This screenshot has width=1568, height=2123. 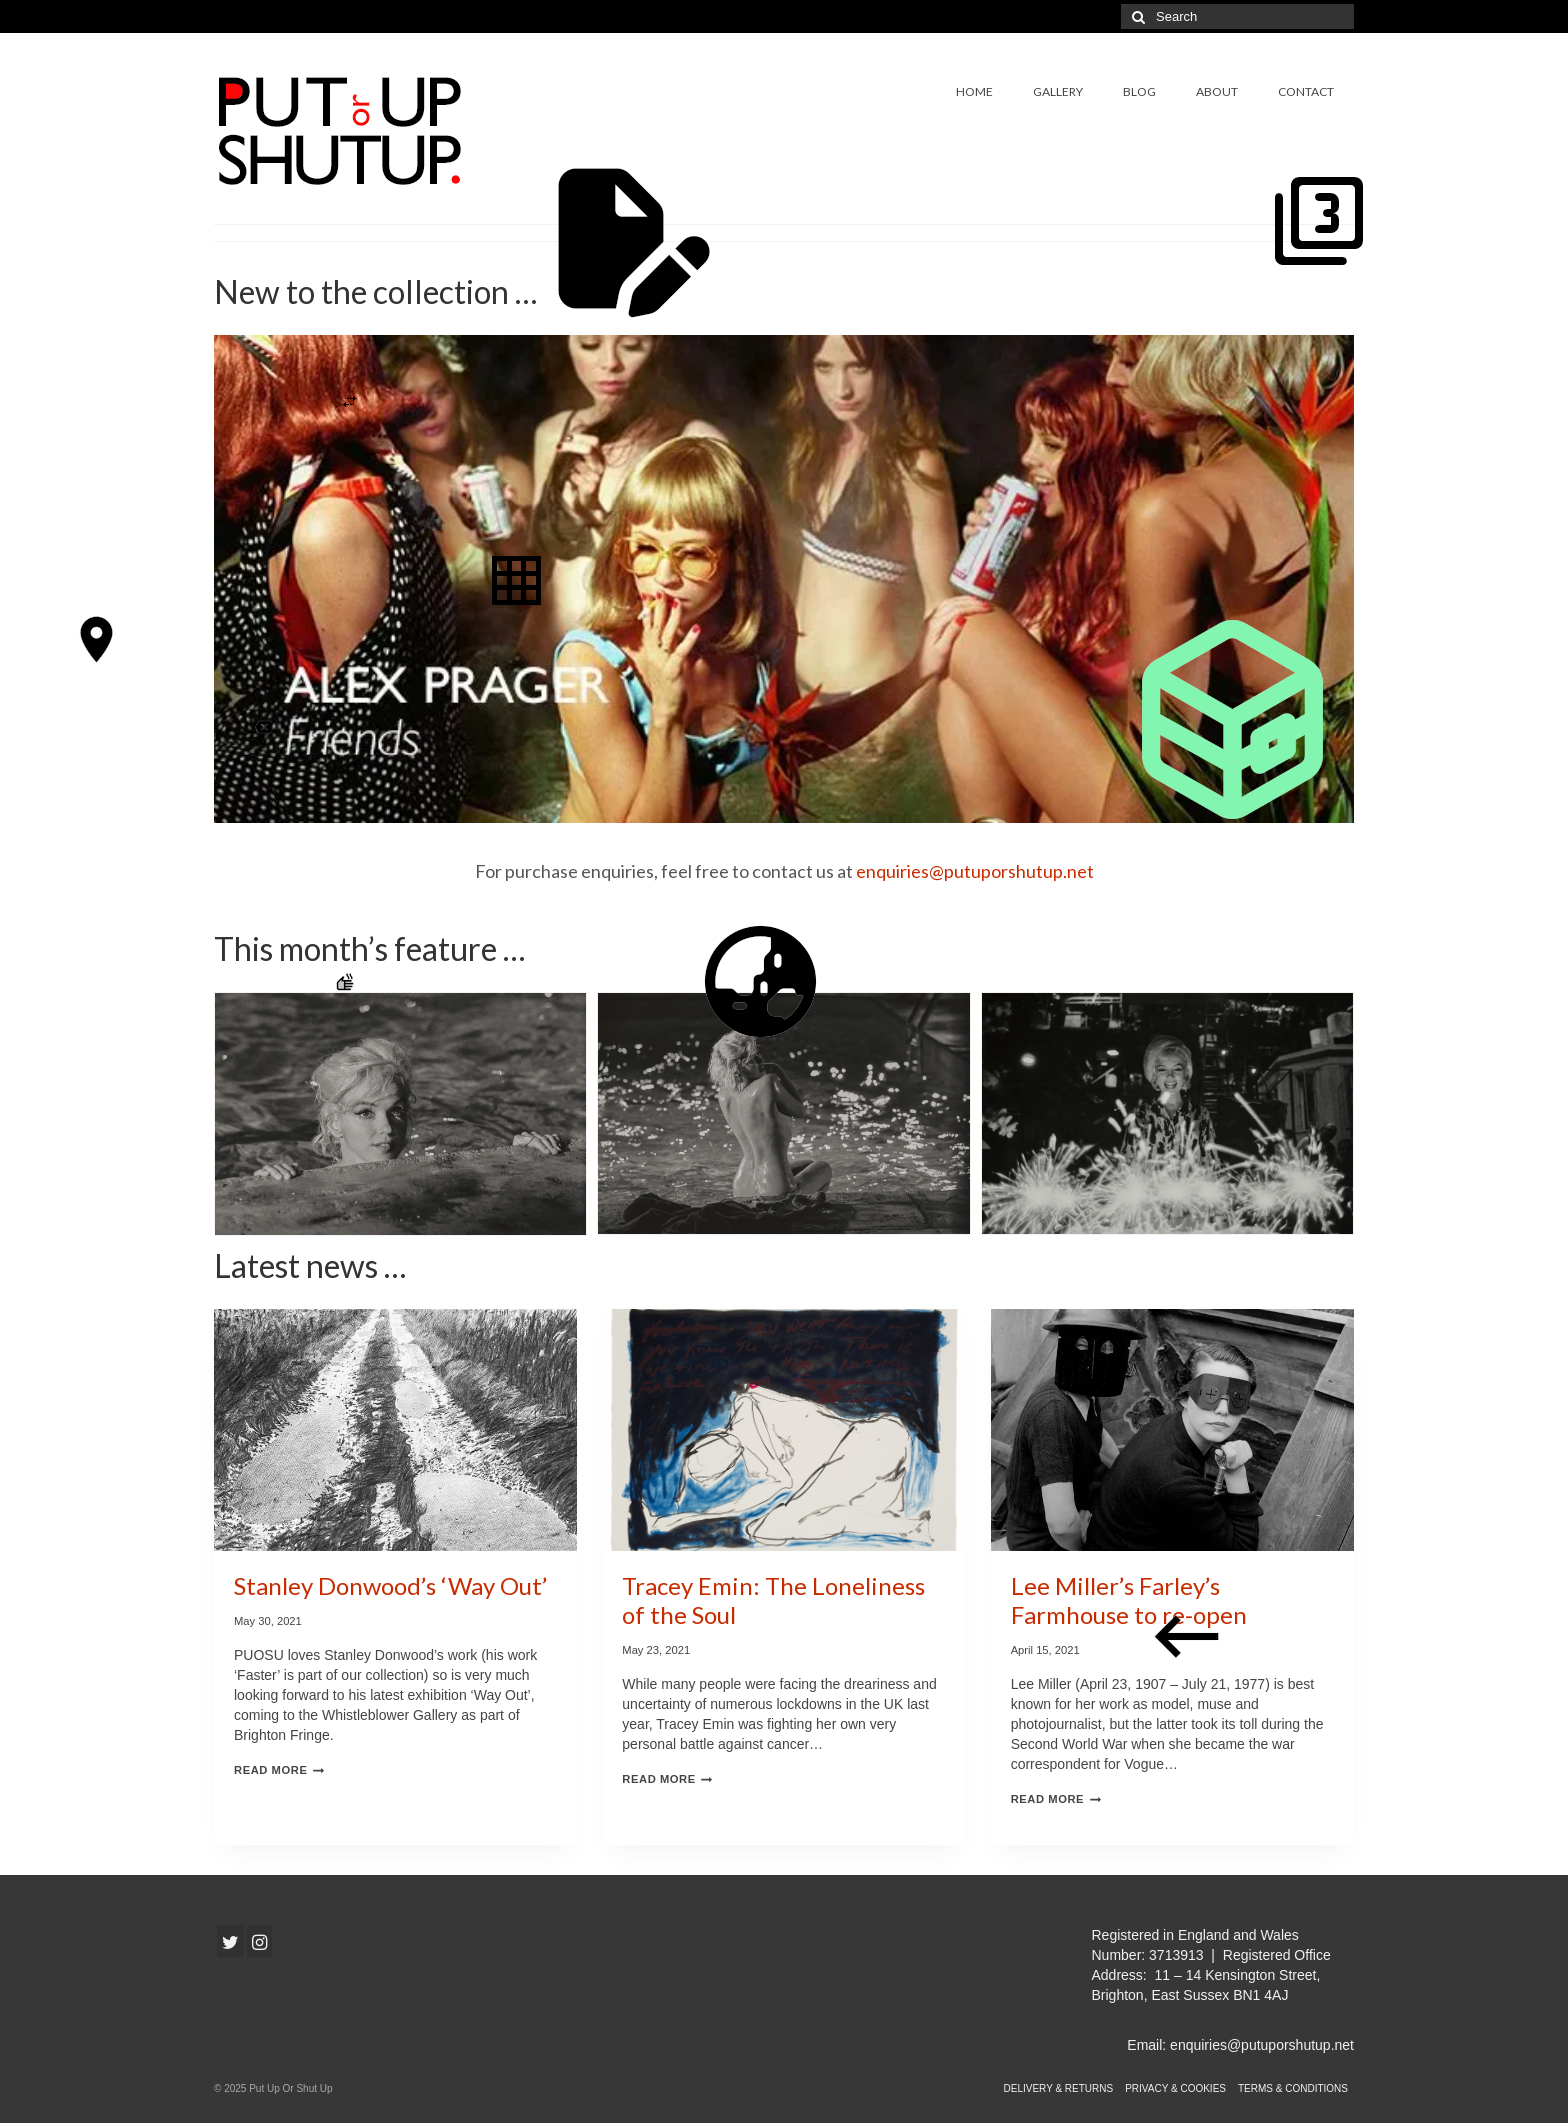 I want to click on hand dryer available in this location, so click(x=345, y=981).